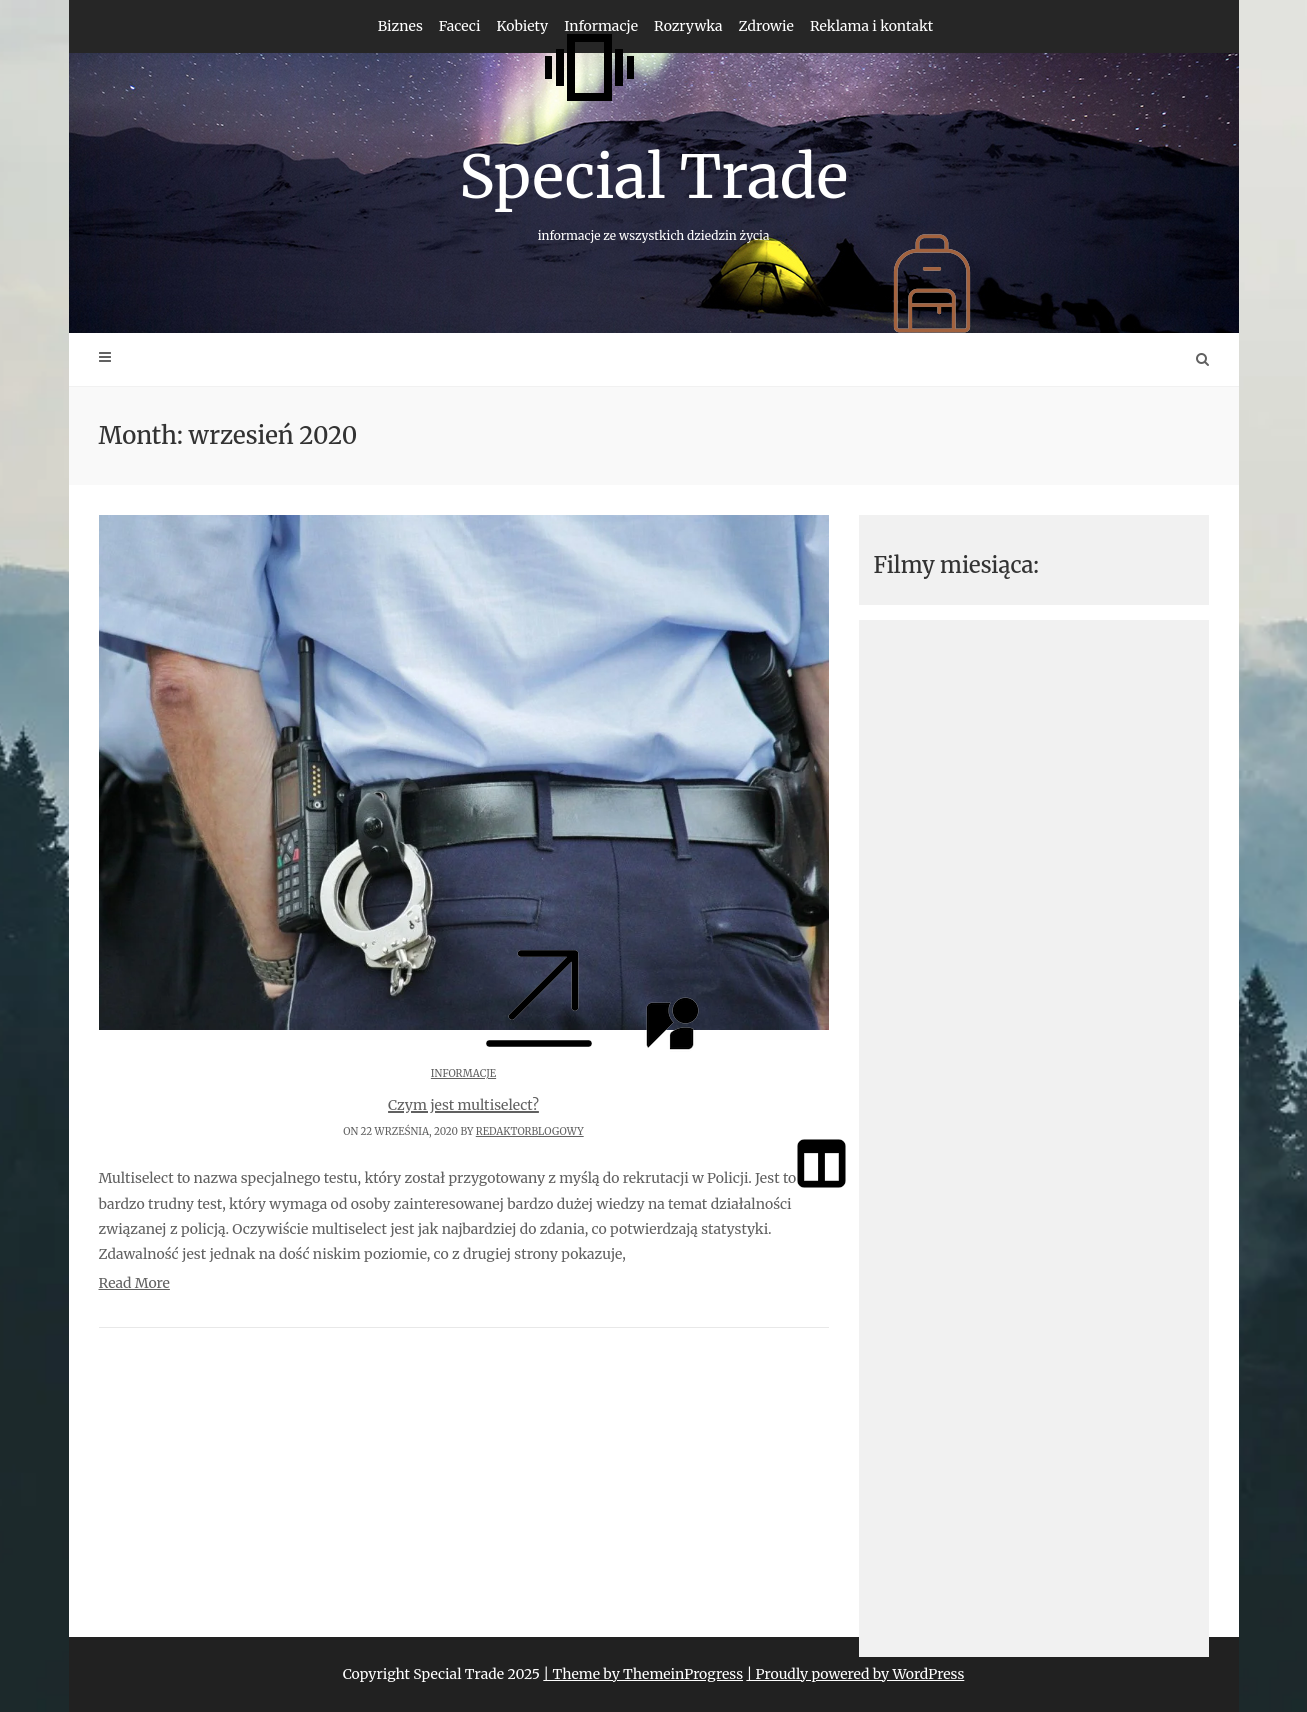 Image resolution: width=1307 pixels, height=1712 pixels. I want to click on access your inventory or storage, so click(932, 287).